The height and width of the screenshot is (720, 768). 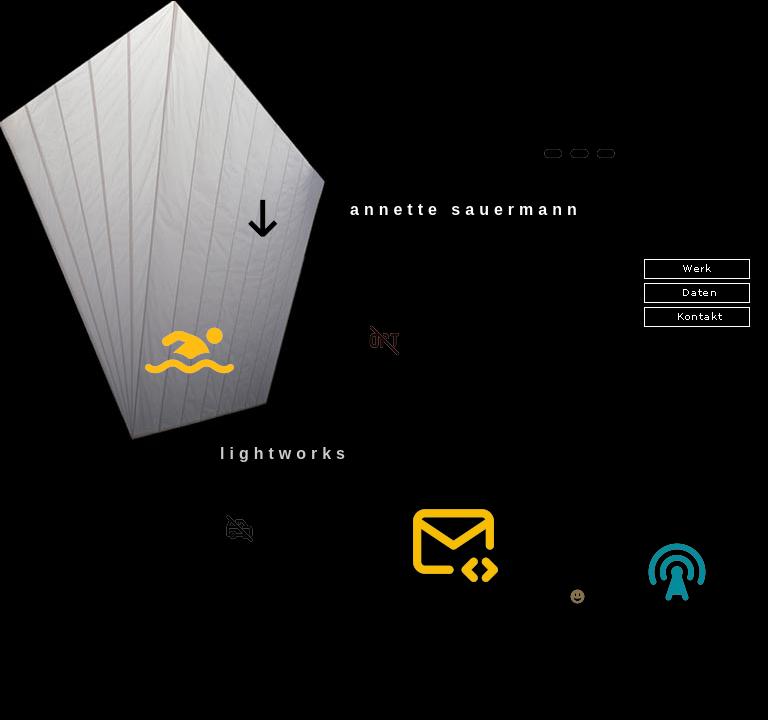 I want to click on scroll down or view more content, so click(x=263, y=220).